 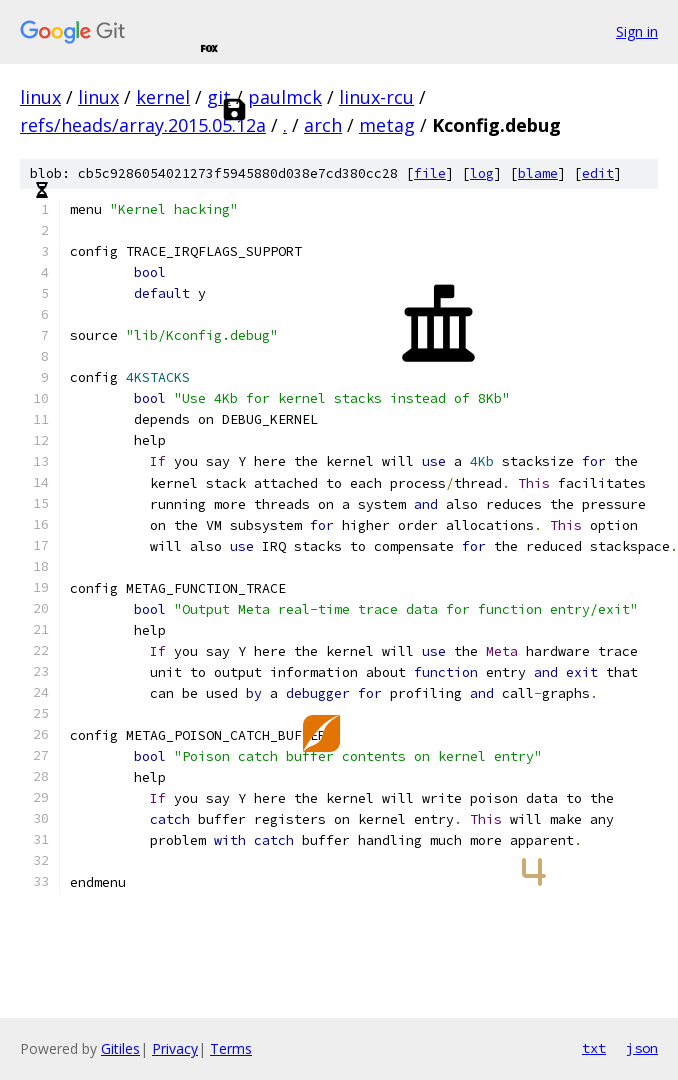 What do you see at coordinates (42, 190) in the screenshot?
I see `indicates a task or process in progress` at bounding box center [42, 190].